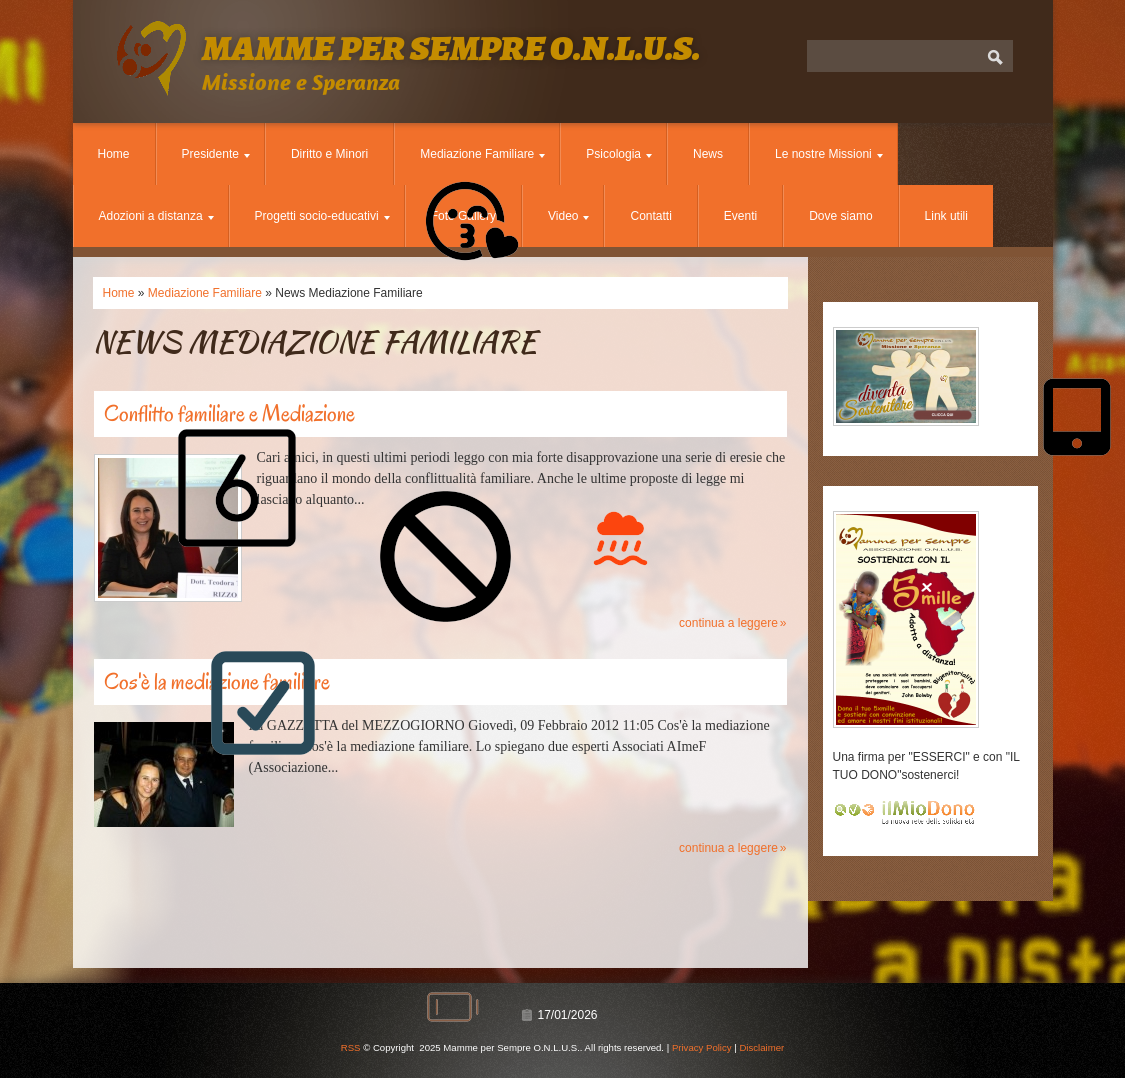 This screenshot has height=1078, width=1125. I want to click on mark item as complete, so click(263, 703).